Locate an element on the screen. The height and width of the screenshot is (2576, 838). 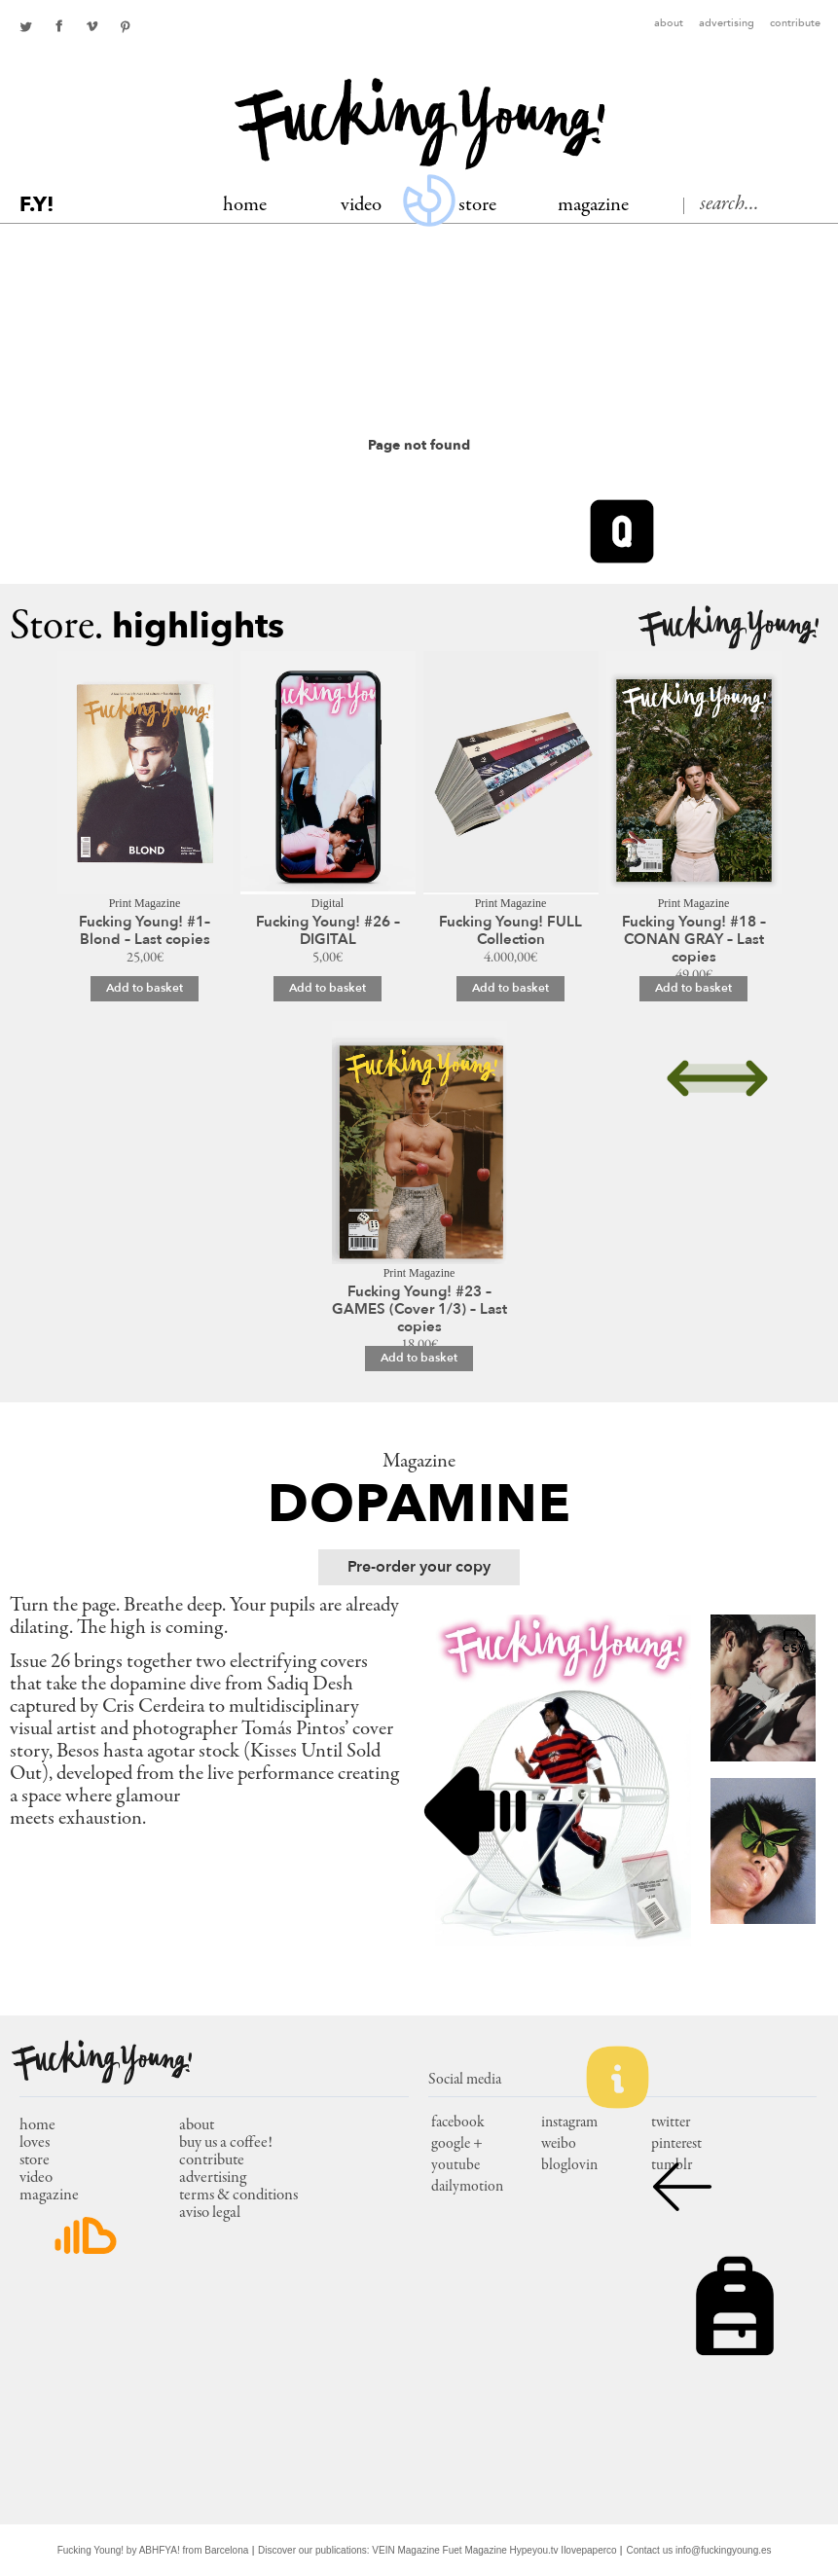
access your inventory or storage is located at coordinates (735, 2309).